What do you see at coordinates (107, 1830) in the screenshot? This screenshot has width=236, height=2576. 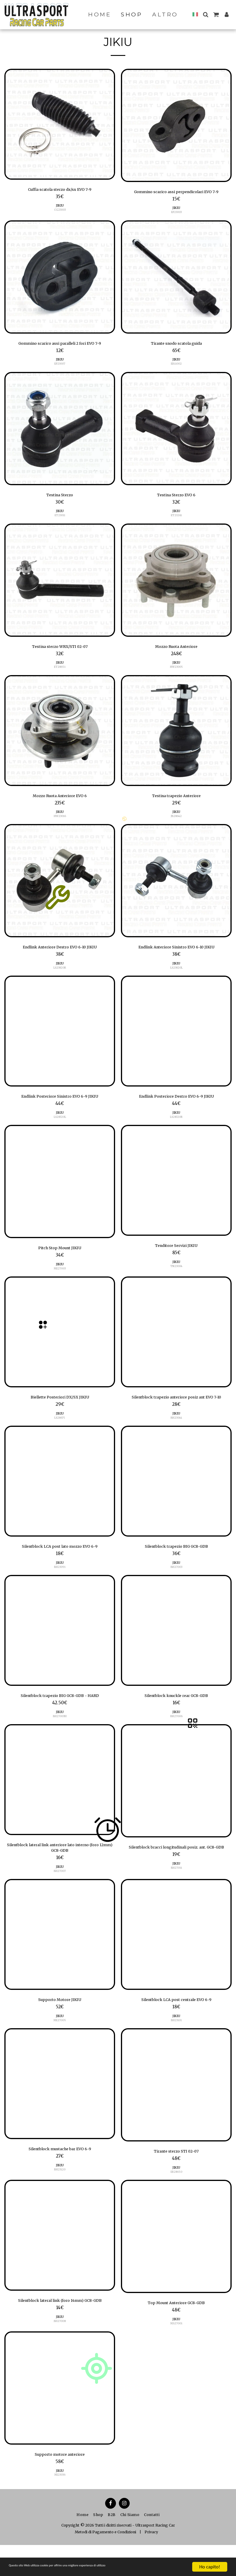 I see `set or manage alarms` at bounding box center [107, 1830].